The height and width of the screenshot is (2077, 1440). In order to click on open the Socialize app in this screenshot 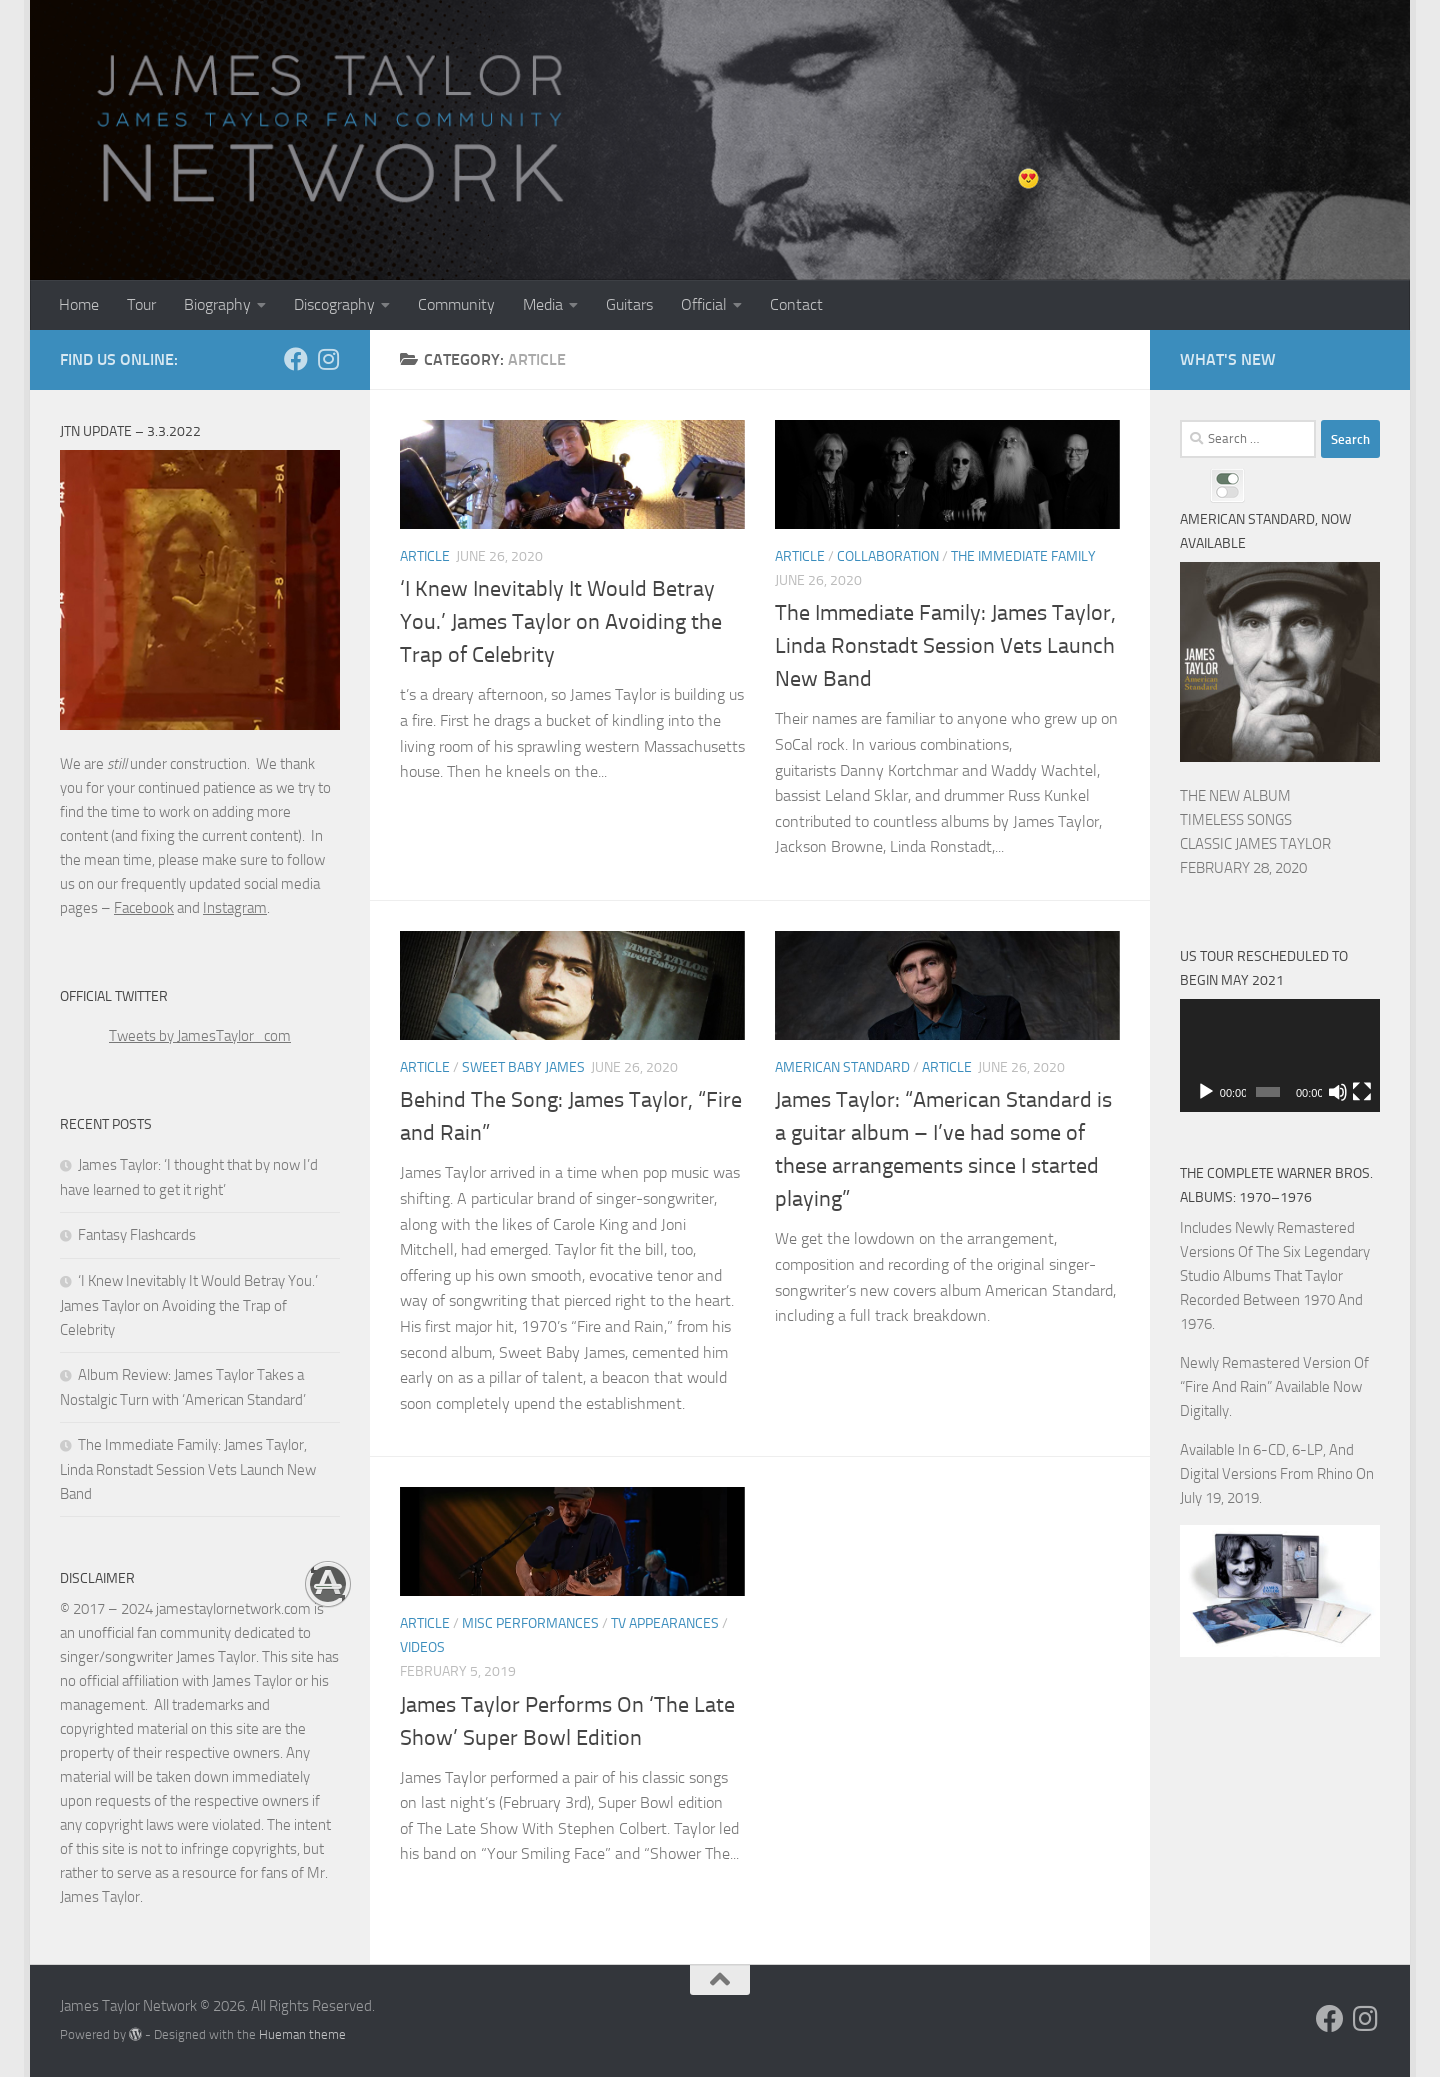, I will do `click(1028, 178)`.